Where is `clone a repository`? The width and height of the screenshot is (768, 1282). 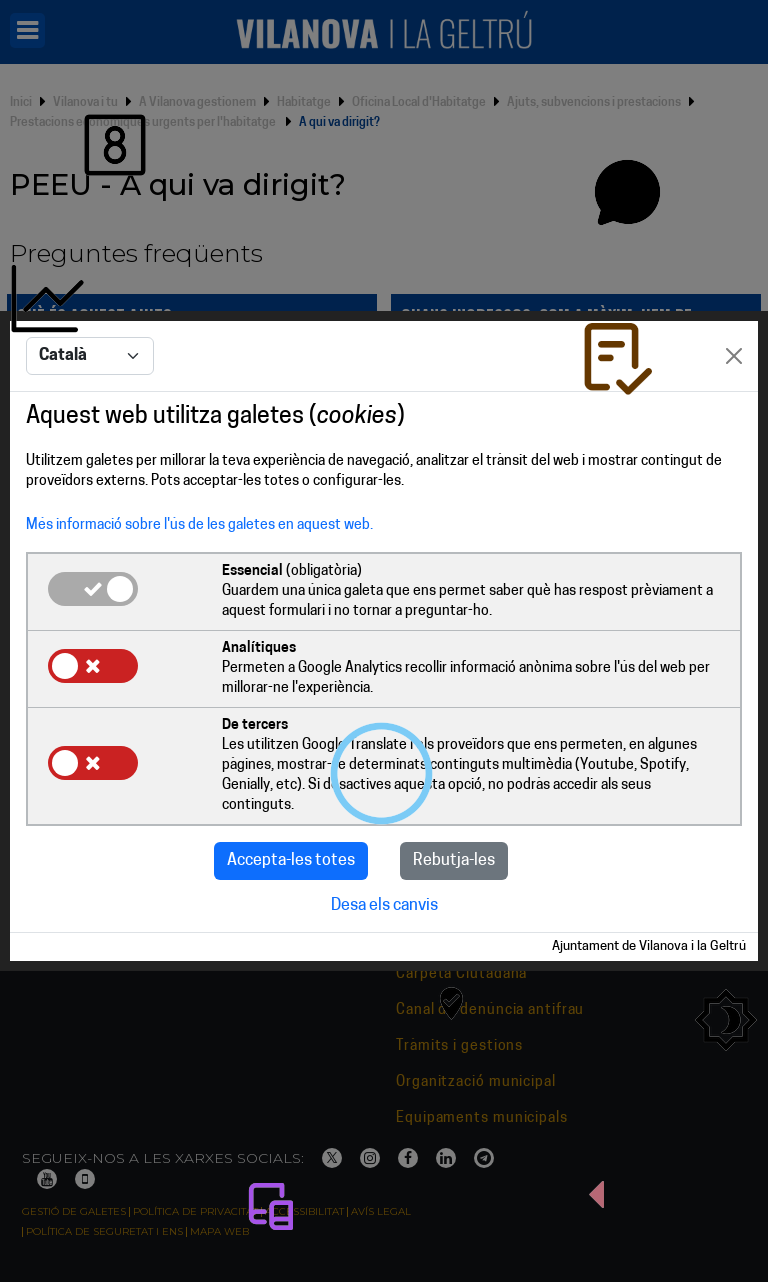
clone a repository is located at coordinates (269, 1206).